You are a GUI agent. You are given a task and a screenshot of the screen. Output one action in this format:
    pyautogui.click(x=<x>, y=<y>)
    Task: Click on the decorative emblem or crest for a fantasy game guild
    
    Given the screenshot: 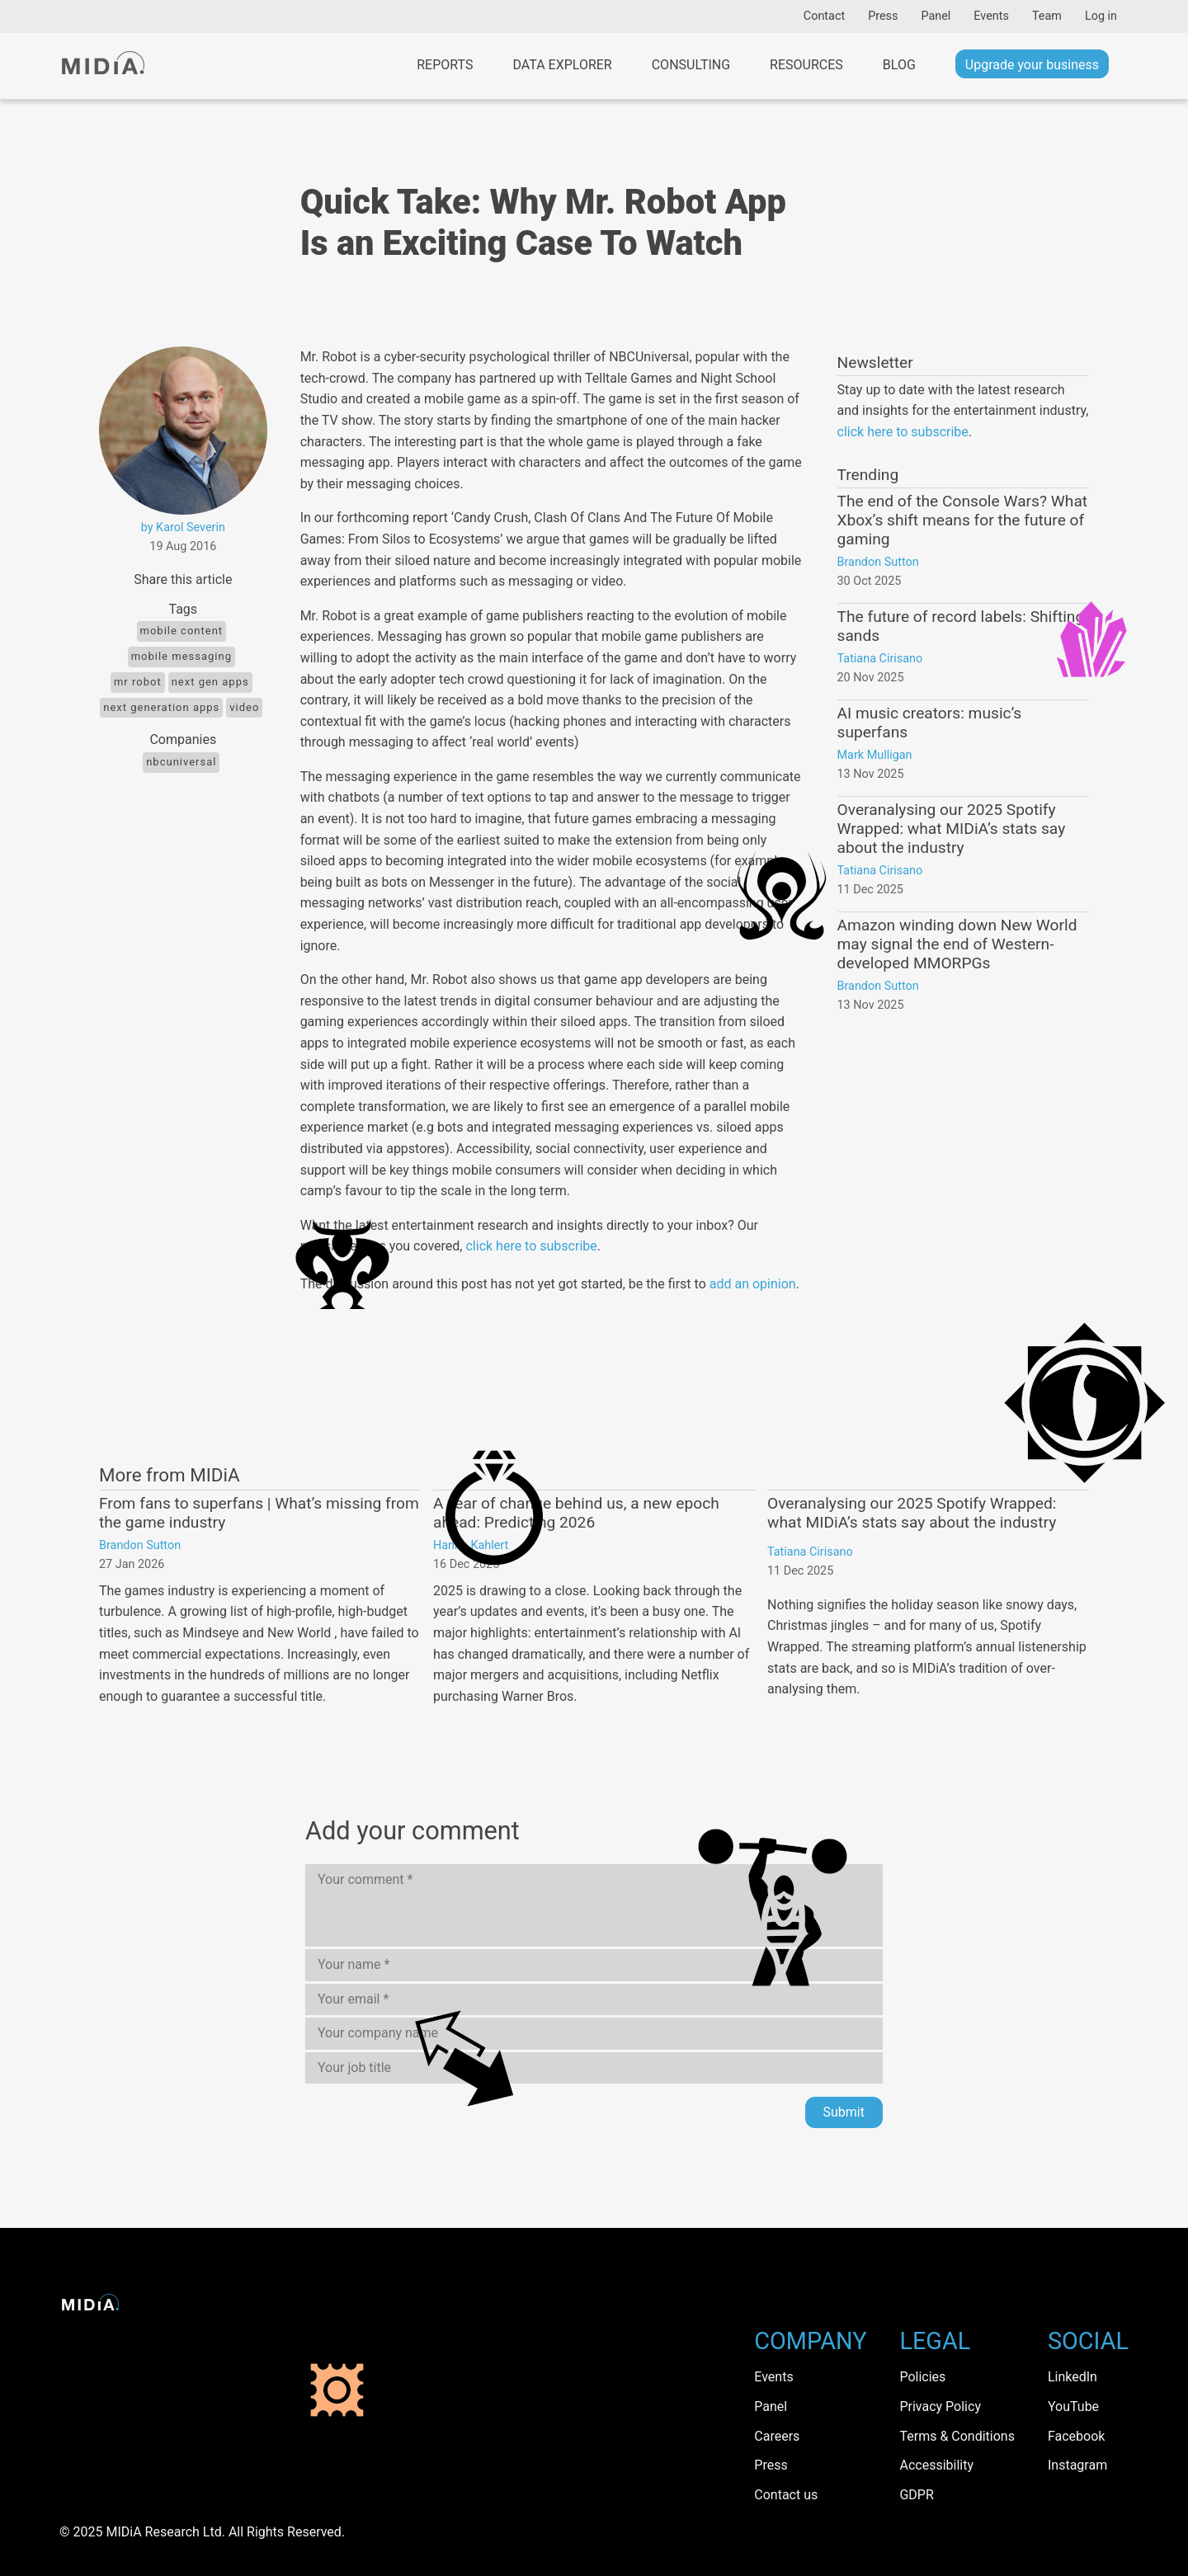 What is the action you would take?
    pyautogui.click(x=781, y=895)
    